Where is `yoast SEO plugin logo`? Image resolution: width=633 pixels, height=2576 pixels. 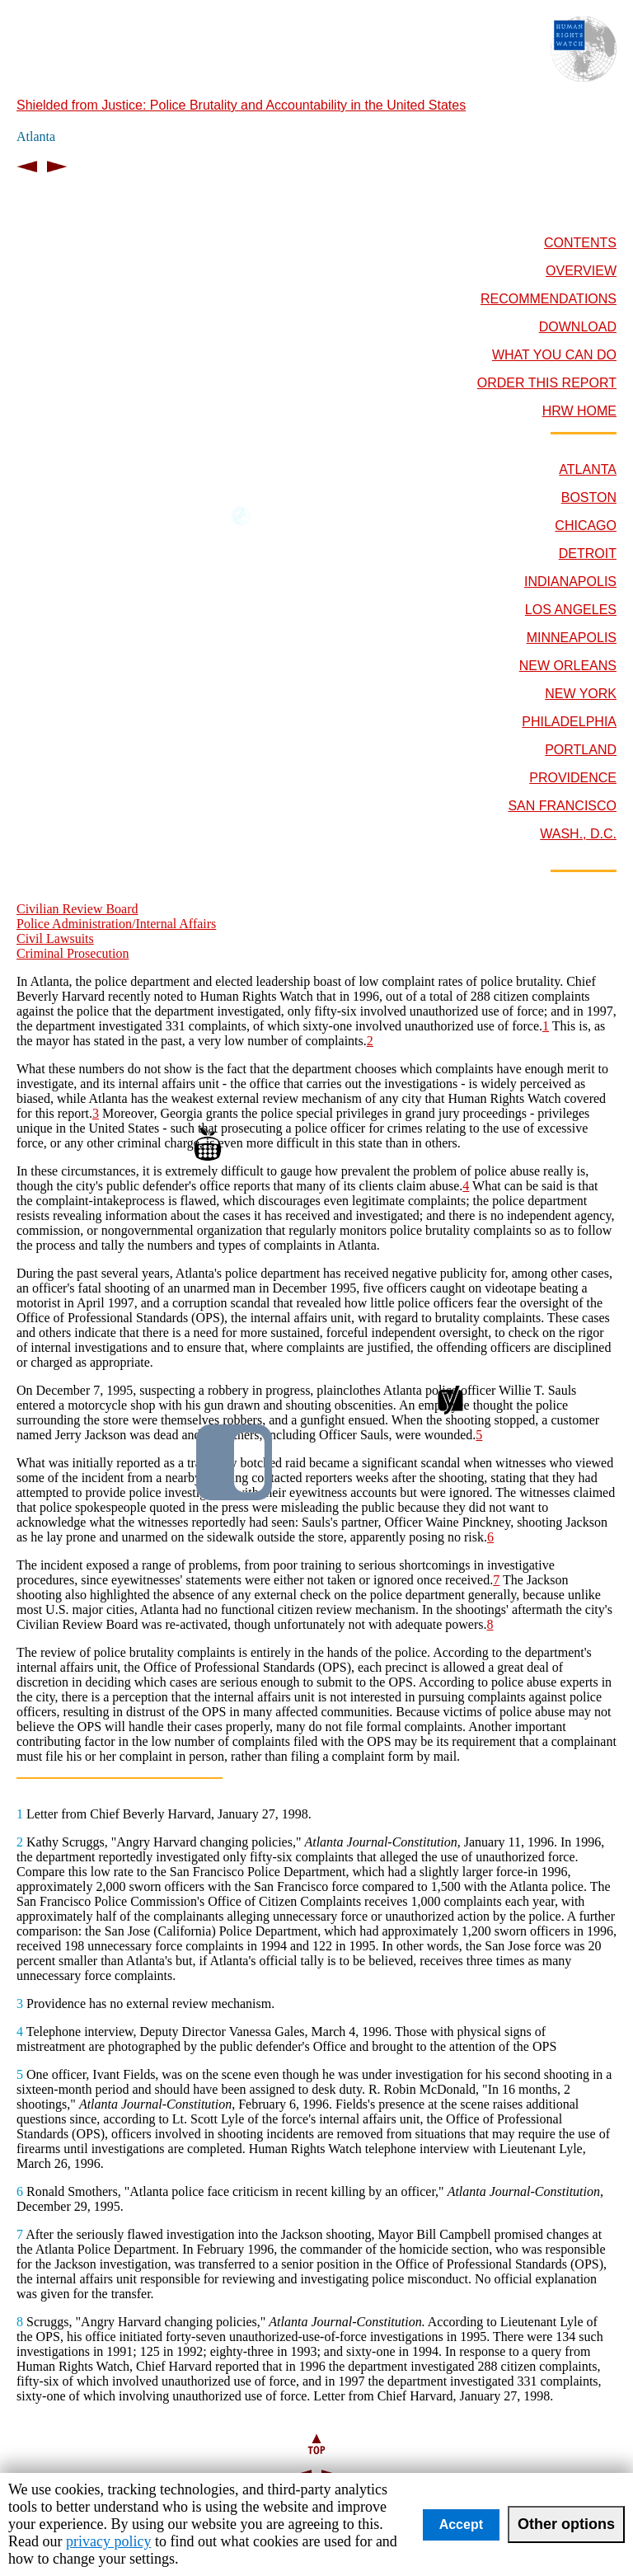 yoast SEO plugin logo is located at coordinates (450, 1400).